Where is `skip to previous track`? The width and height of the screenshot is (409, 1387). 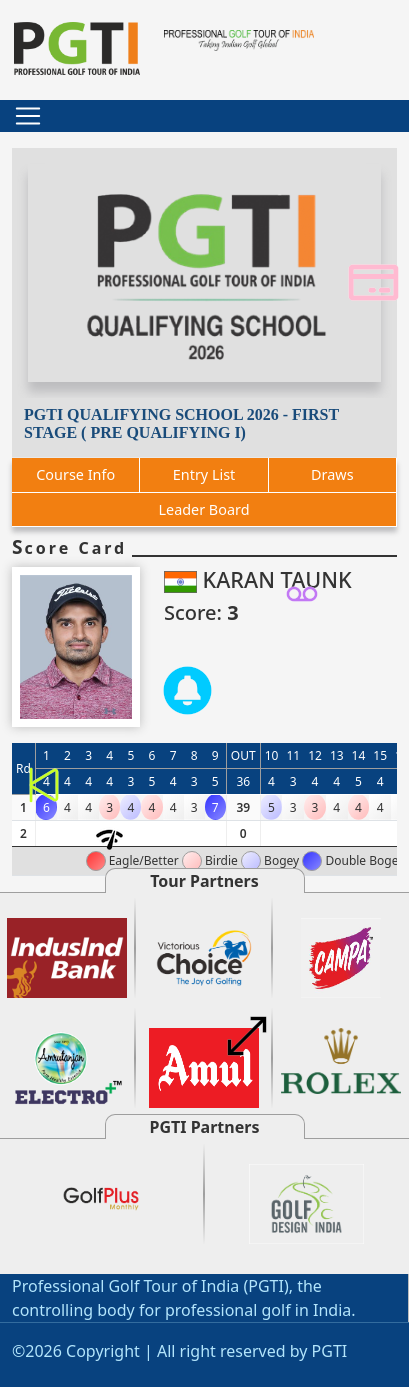
skip to previous track is located at coordinates (44, 785).